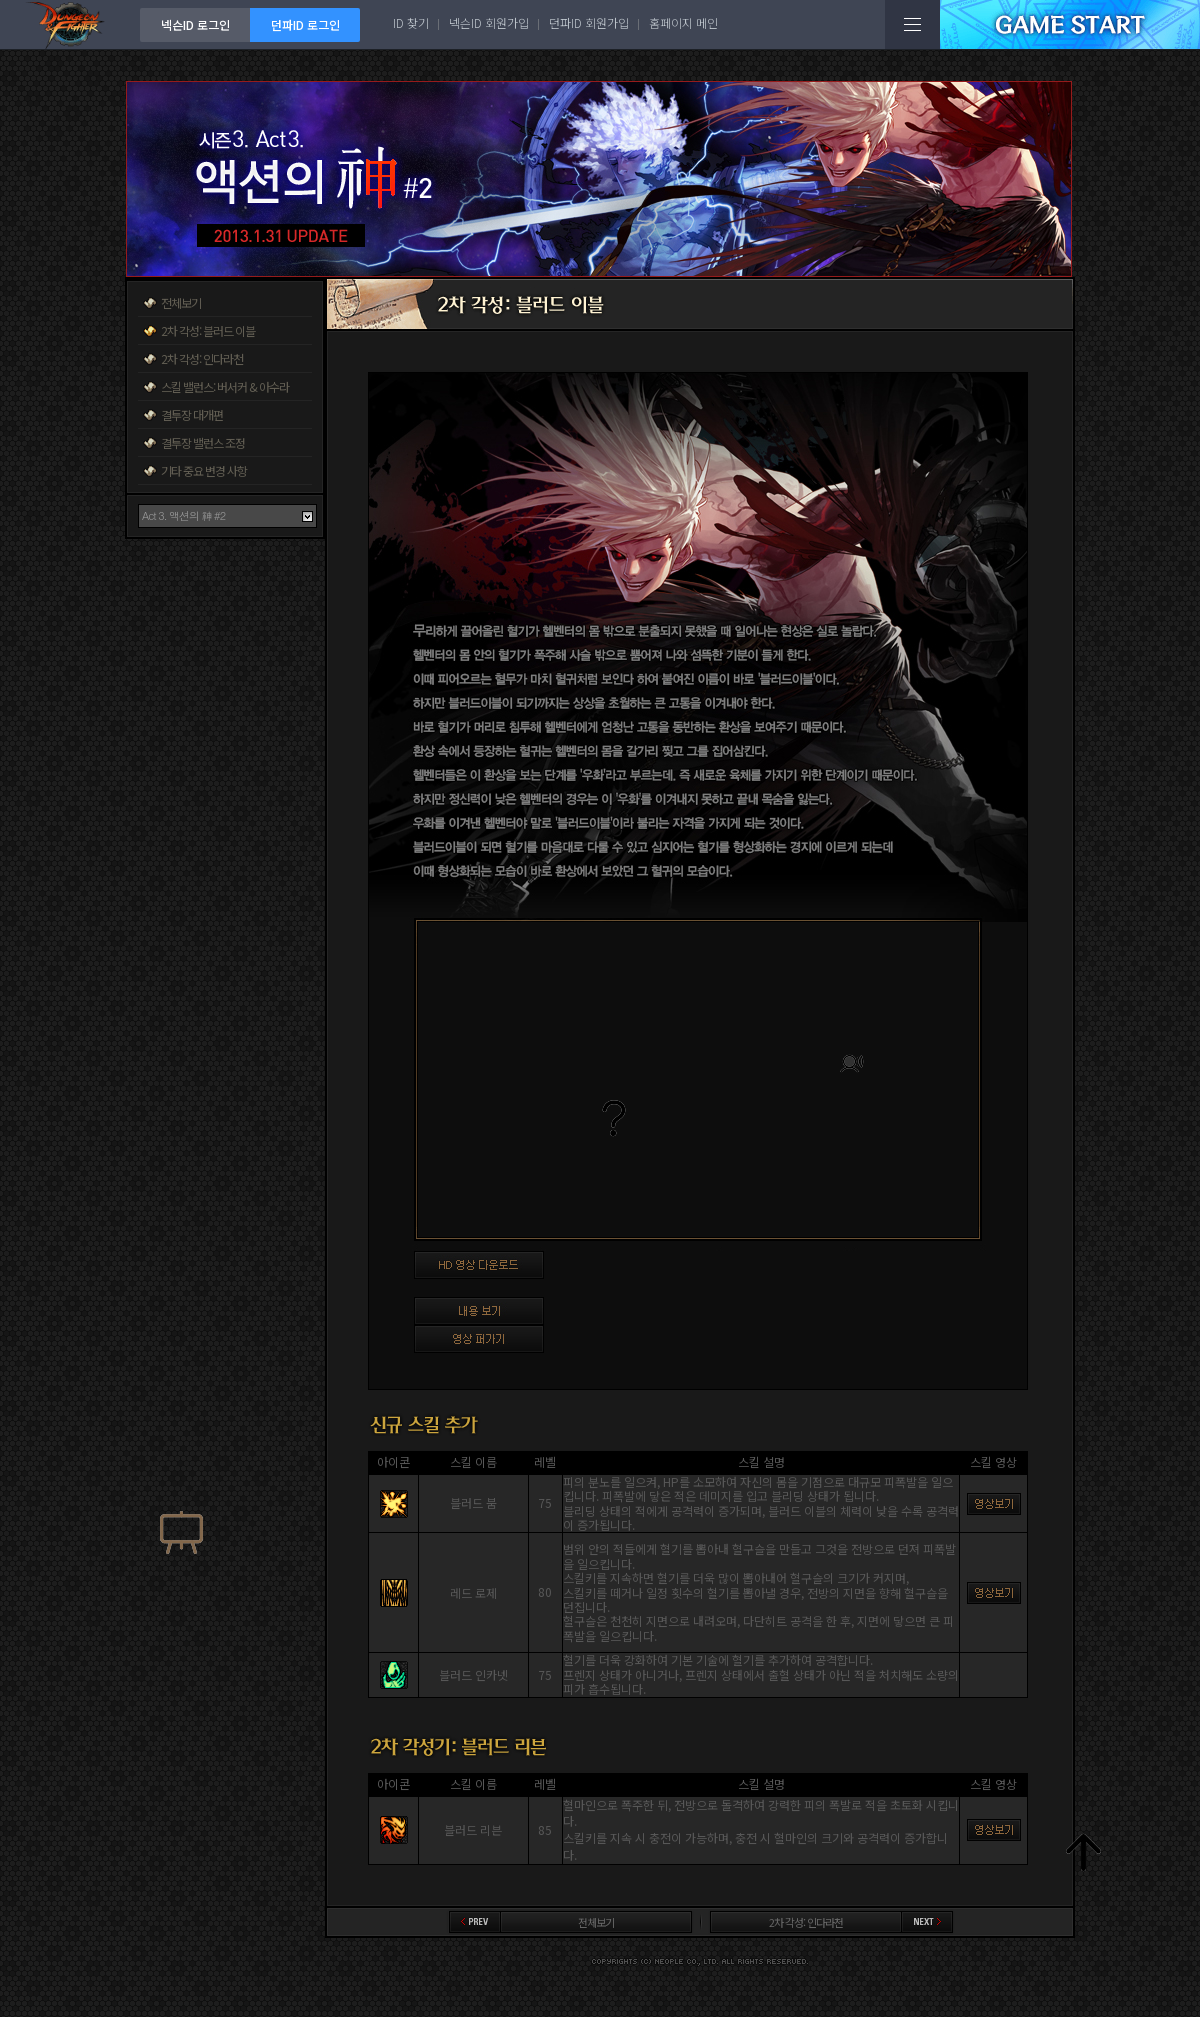 The height and width of the screenshot is (2017, 1200). Describe the element at coordinates (851, 1063) in the screenshot. I see `user is speaking or broadcasting audio` at that location.